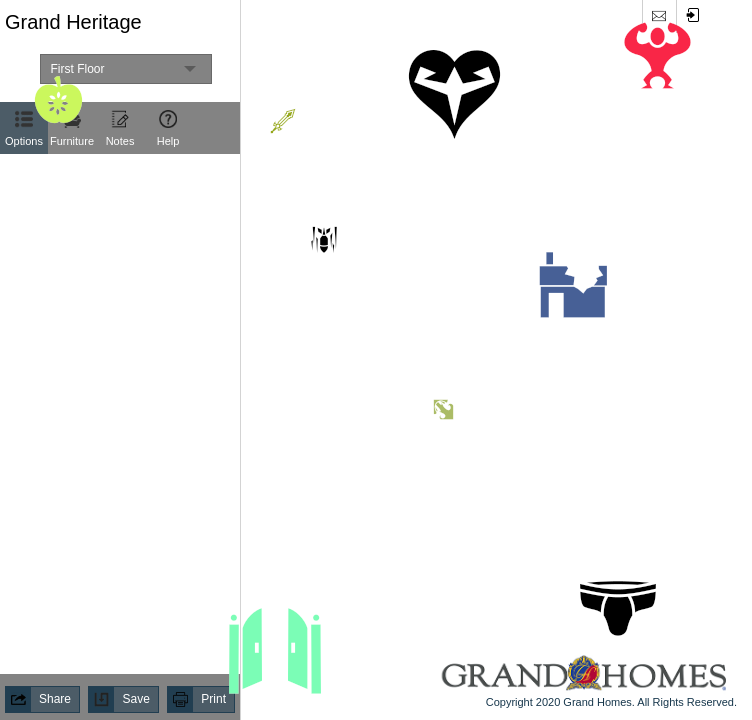  Describe the element at coordinates (275, 648) in the screenshot. I see `enter a new area or level` at that location.